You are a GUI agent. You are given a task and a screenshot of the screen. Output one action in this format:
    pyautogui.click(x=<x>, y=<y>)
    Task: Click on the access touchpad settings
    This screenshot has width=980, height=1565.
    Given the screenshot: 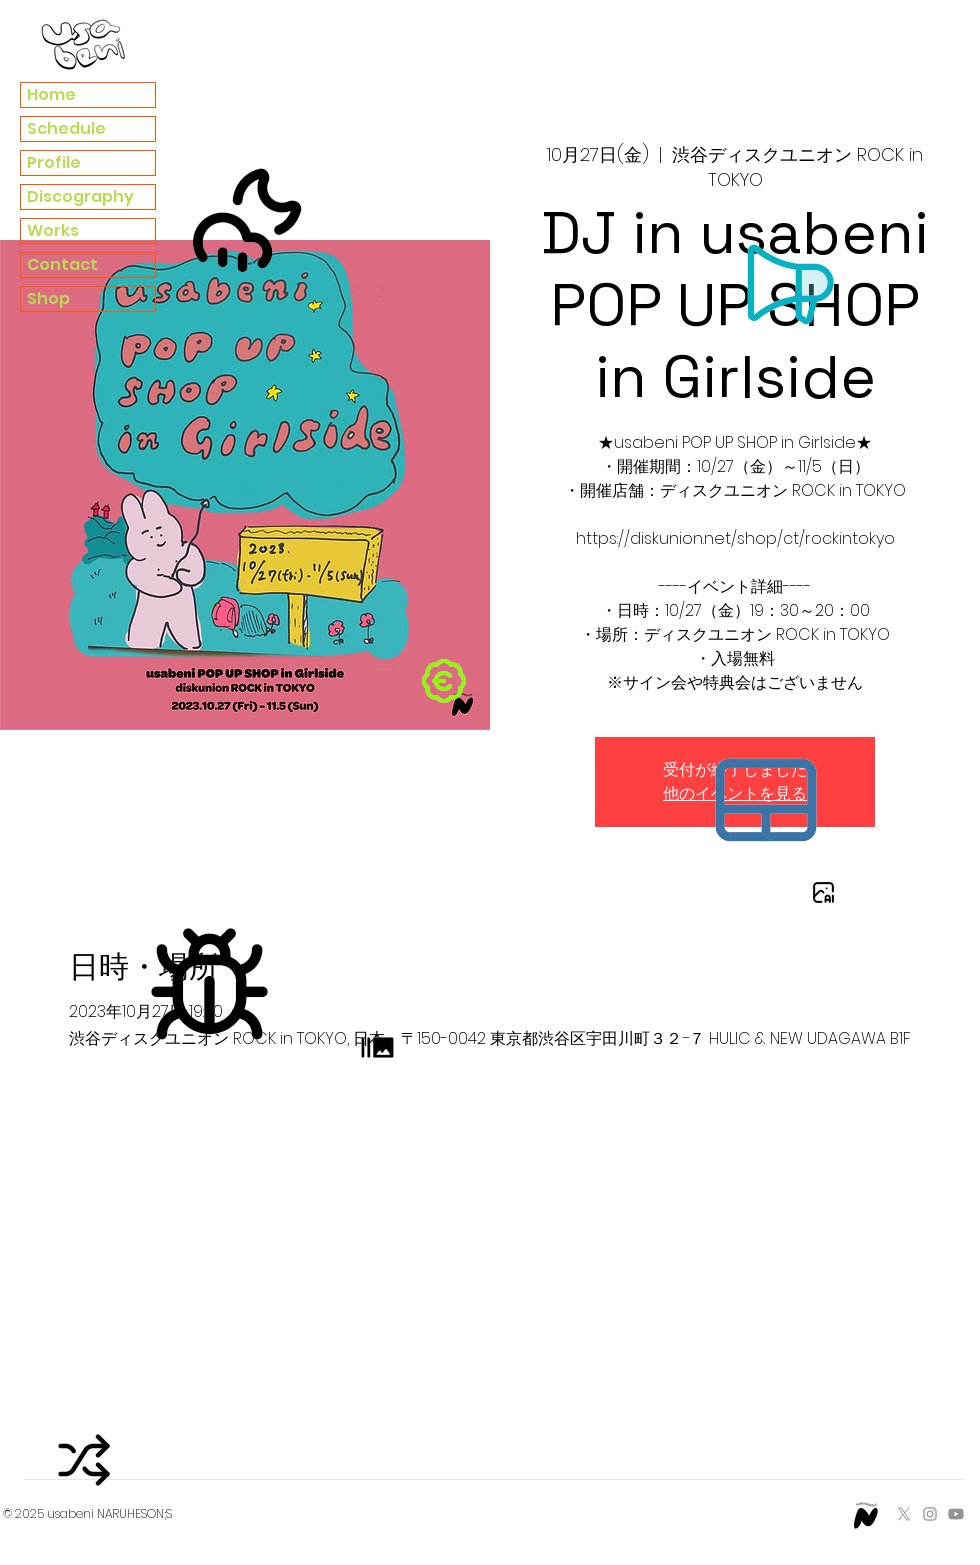 What is the action you would take?
    pyautogui.click(x=766, y=800)
    